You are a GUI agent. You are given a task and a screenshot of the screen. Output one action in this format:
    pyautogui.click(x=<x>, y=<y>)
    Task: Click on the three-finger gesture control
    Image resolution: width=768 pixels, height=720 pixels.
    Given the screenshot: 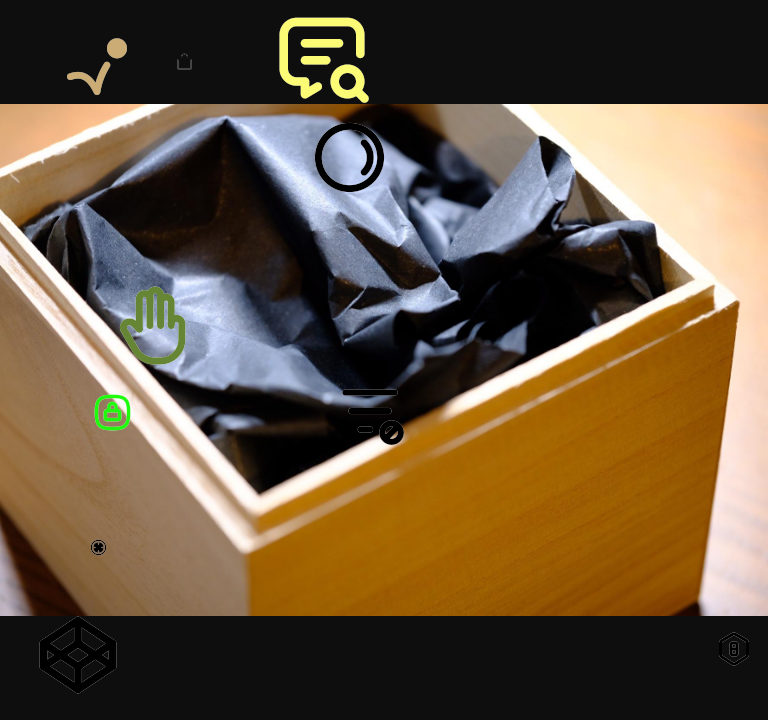 What is the action you would take?
    pyautogui.click(x=153, y=325)
    